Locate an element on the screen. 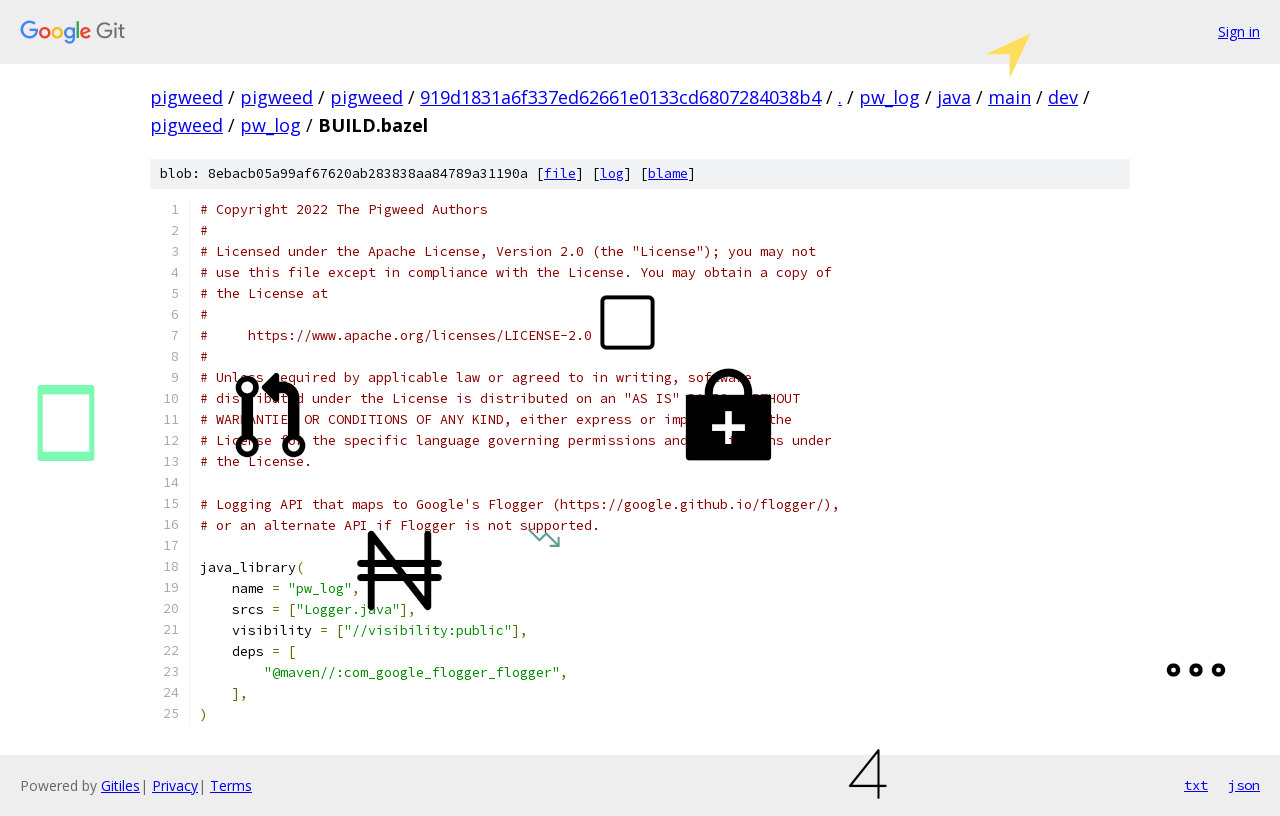 The width and height of the screenshot is (1280, 816). navigate to current location is located at coordinates (1008, 56).